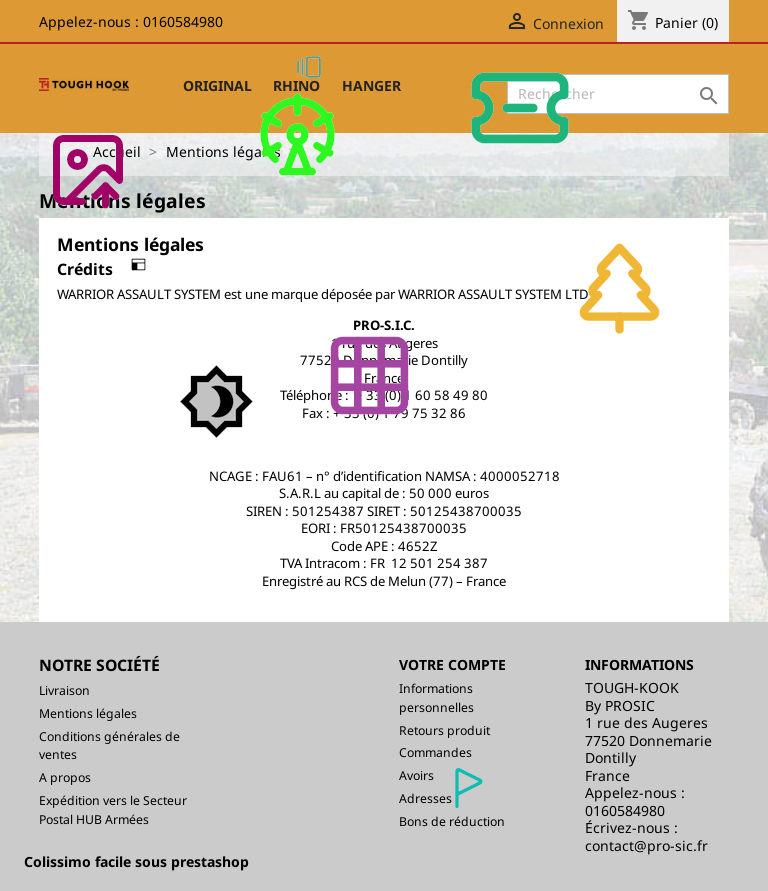 The height and width of the screenshot is (891, 768). What do you see at coordinates (369, 375) in the screenshot?
I see `switch to grid view layout` at bounding box center [369, 375].